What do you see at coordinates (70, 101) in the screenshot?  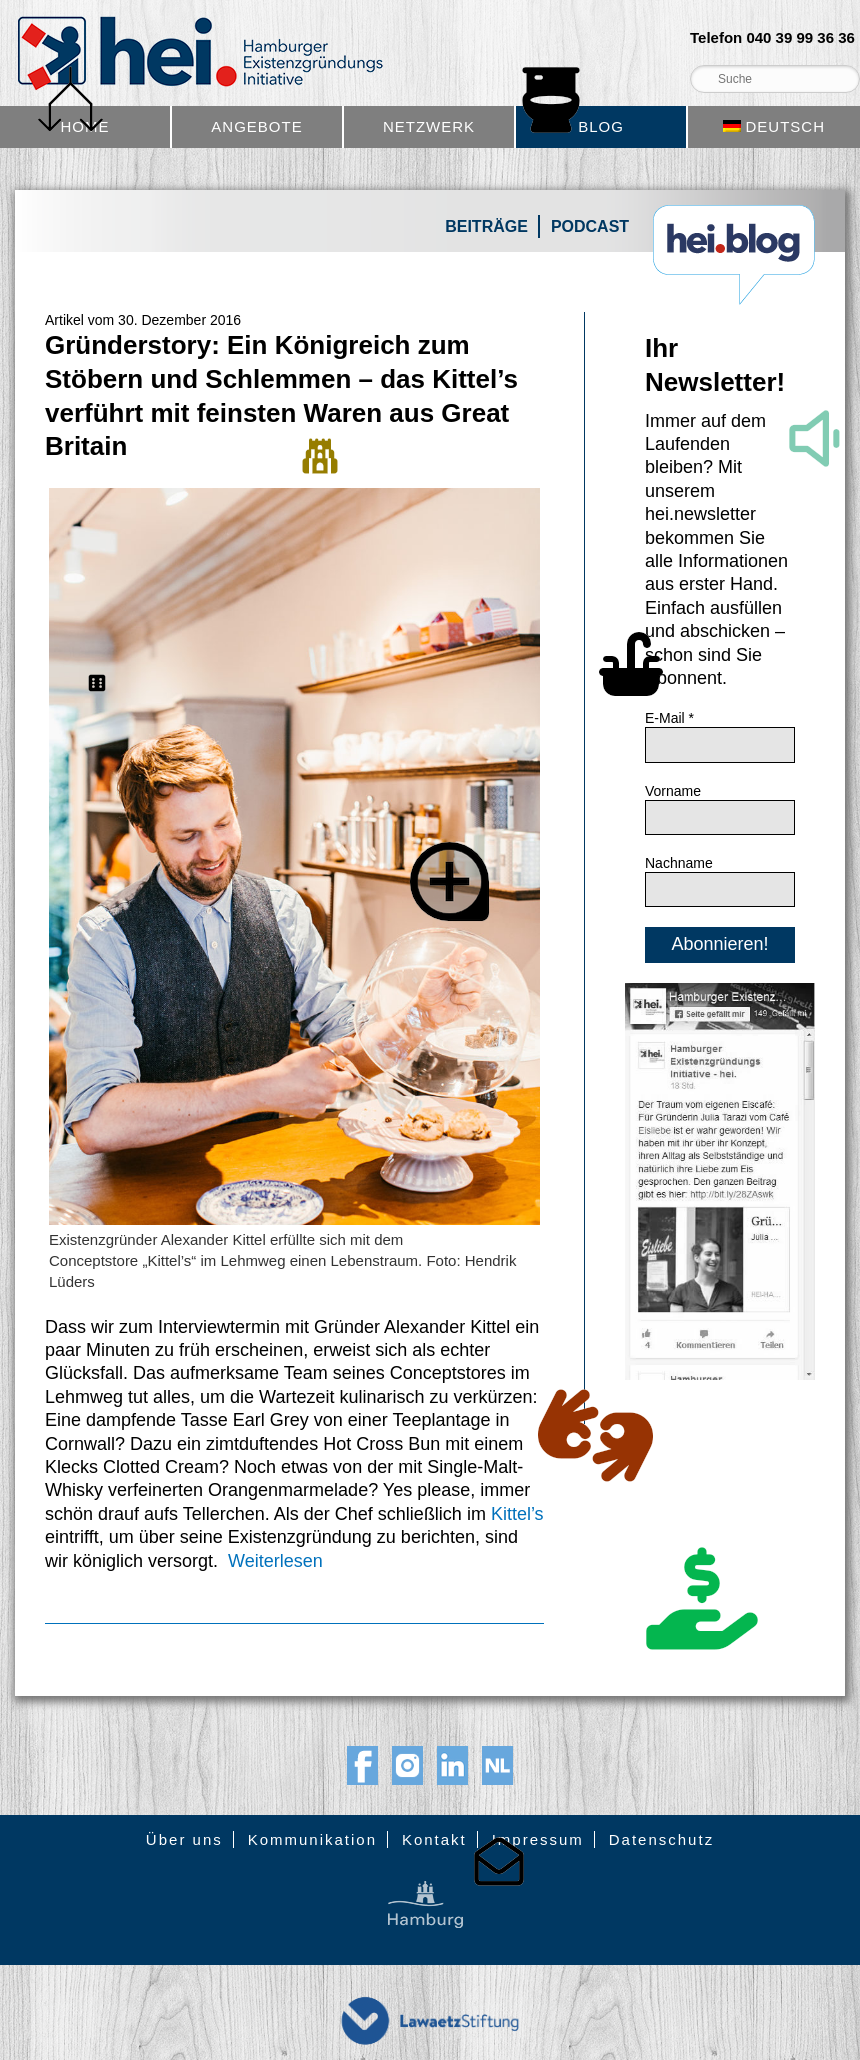 I see `split content into multiple paths` at bounding box center [70, 101].